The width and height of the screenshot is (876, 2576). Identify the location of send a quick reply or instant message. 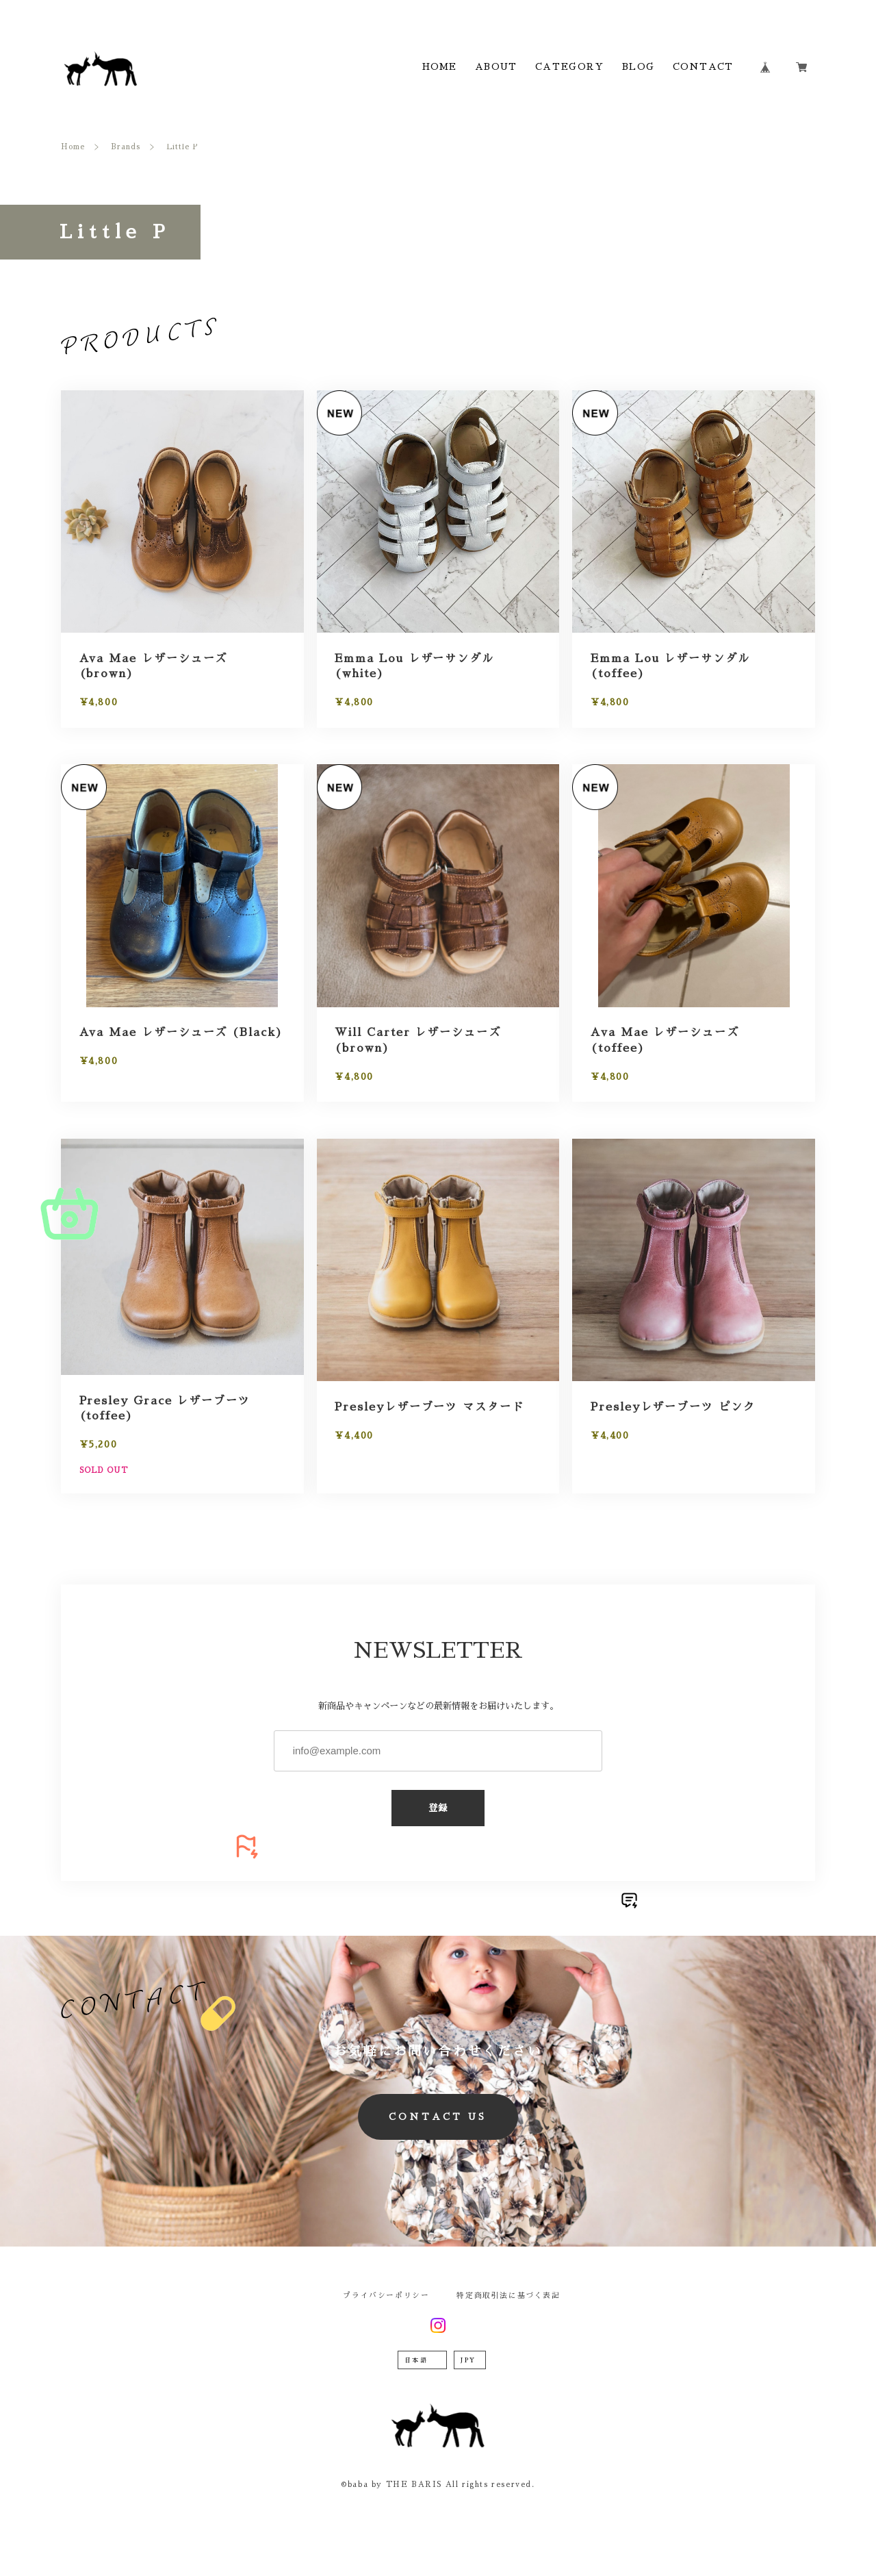
(629, 1899).